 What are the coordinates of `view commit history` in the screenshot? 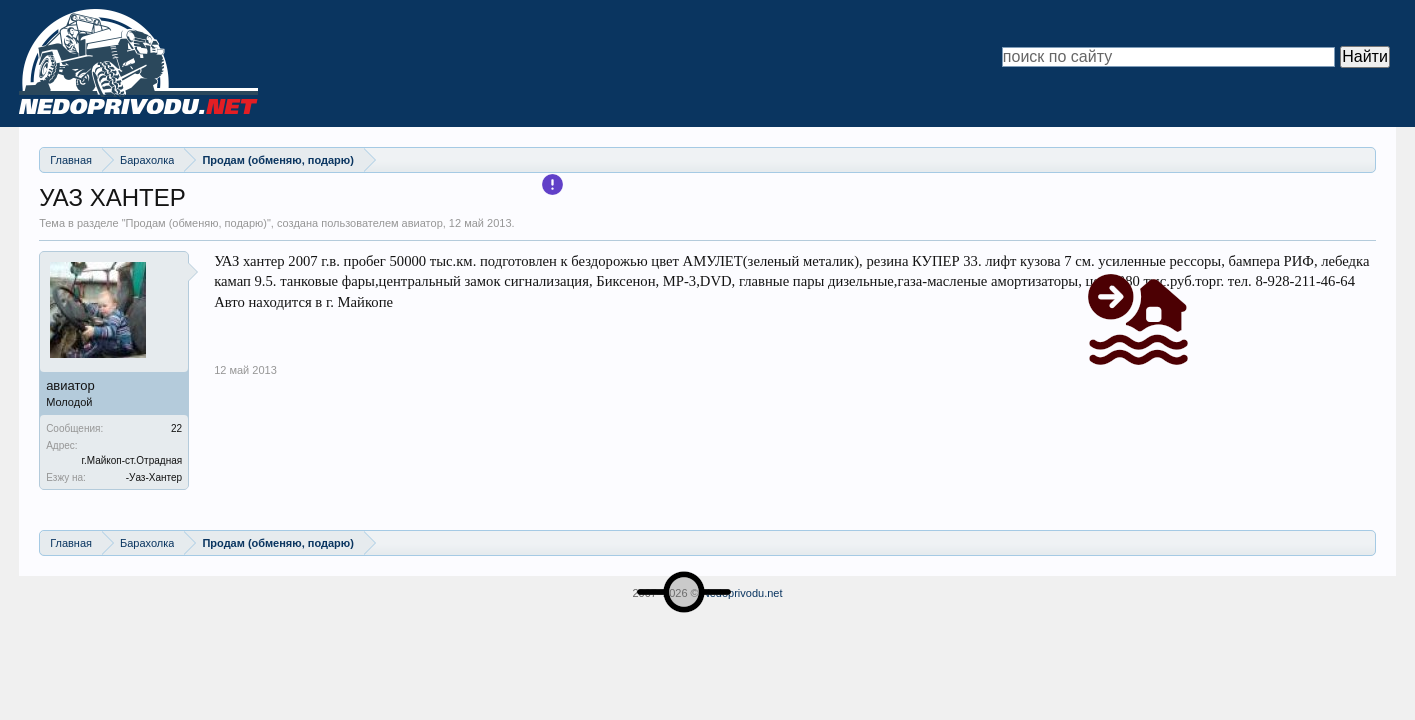 It's located at (684, 592).